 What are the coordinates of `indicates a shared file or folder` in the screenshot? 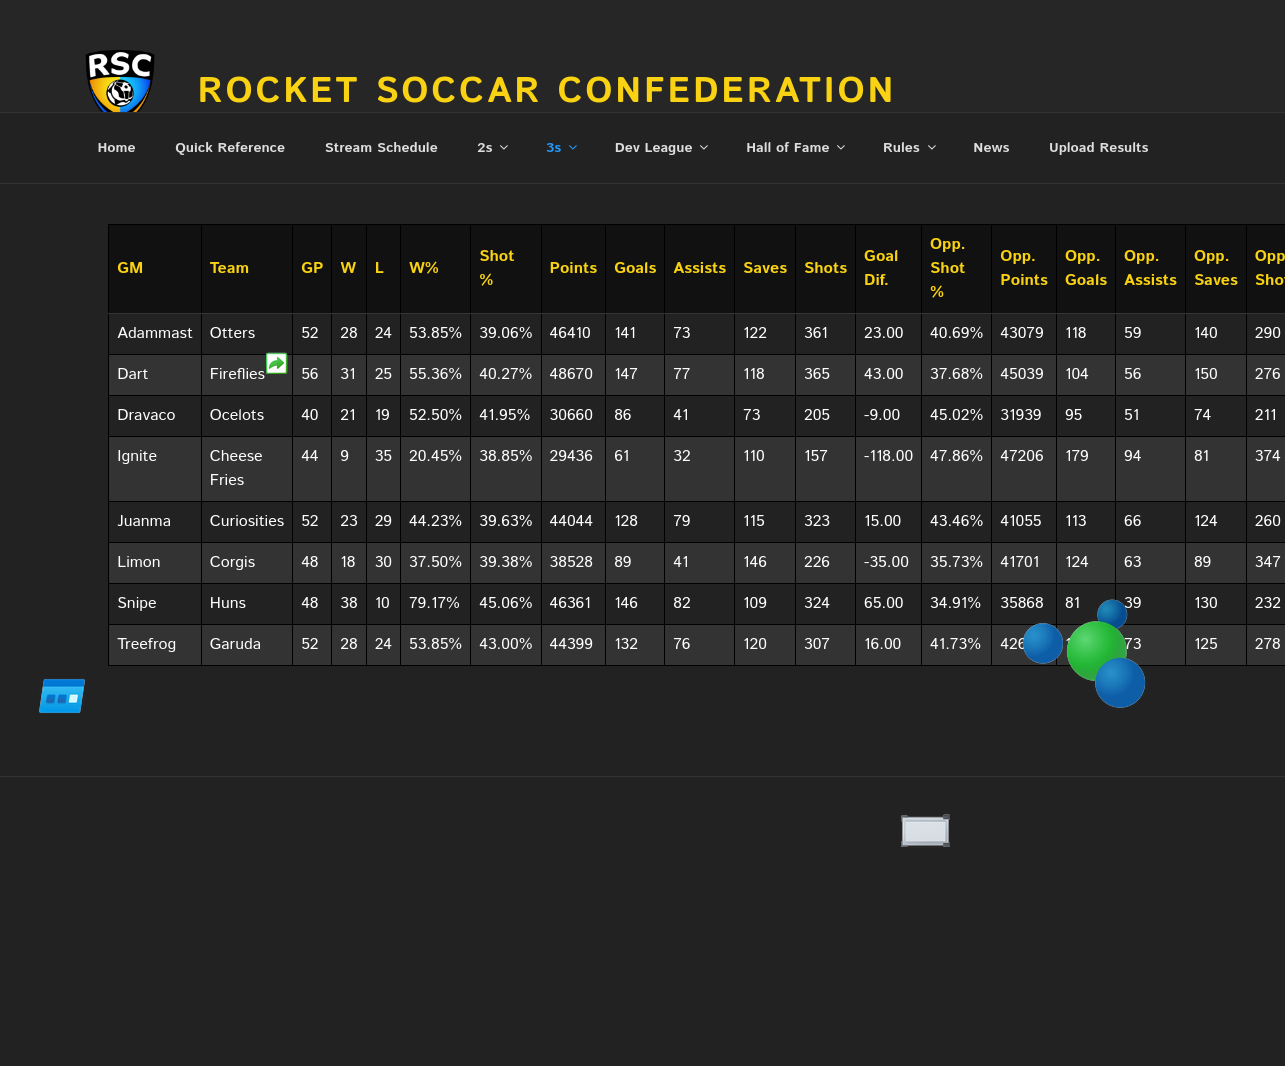 It's located at (293, 347).